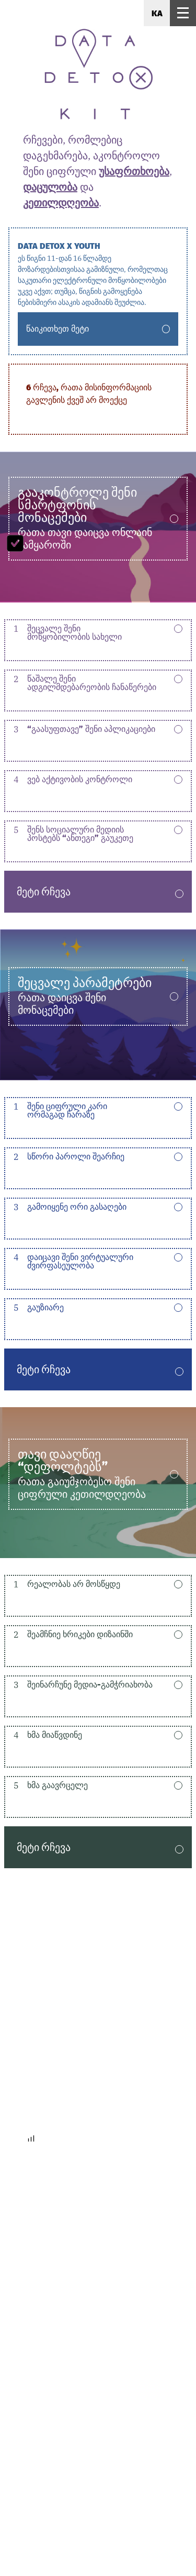 The height and width of the screenshot is (2576, 196). I want to click on confirm or submit a selection, so click(15, 543).